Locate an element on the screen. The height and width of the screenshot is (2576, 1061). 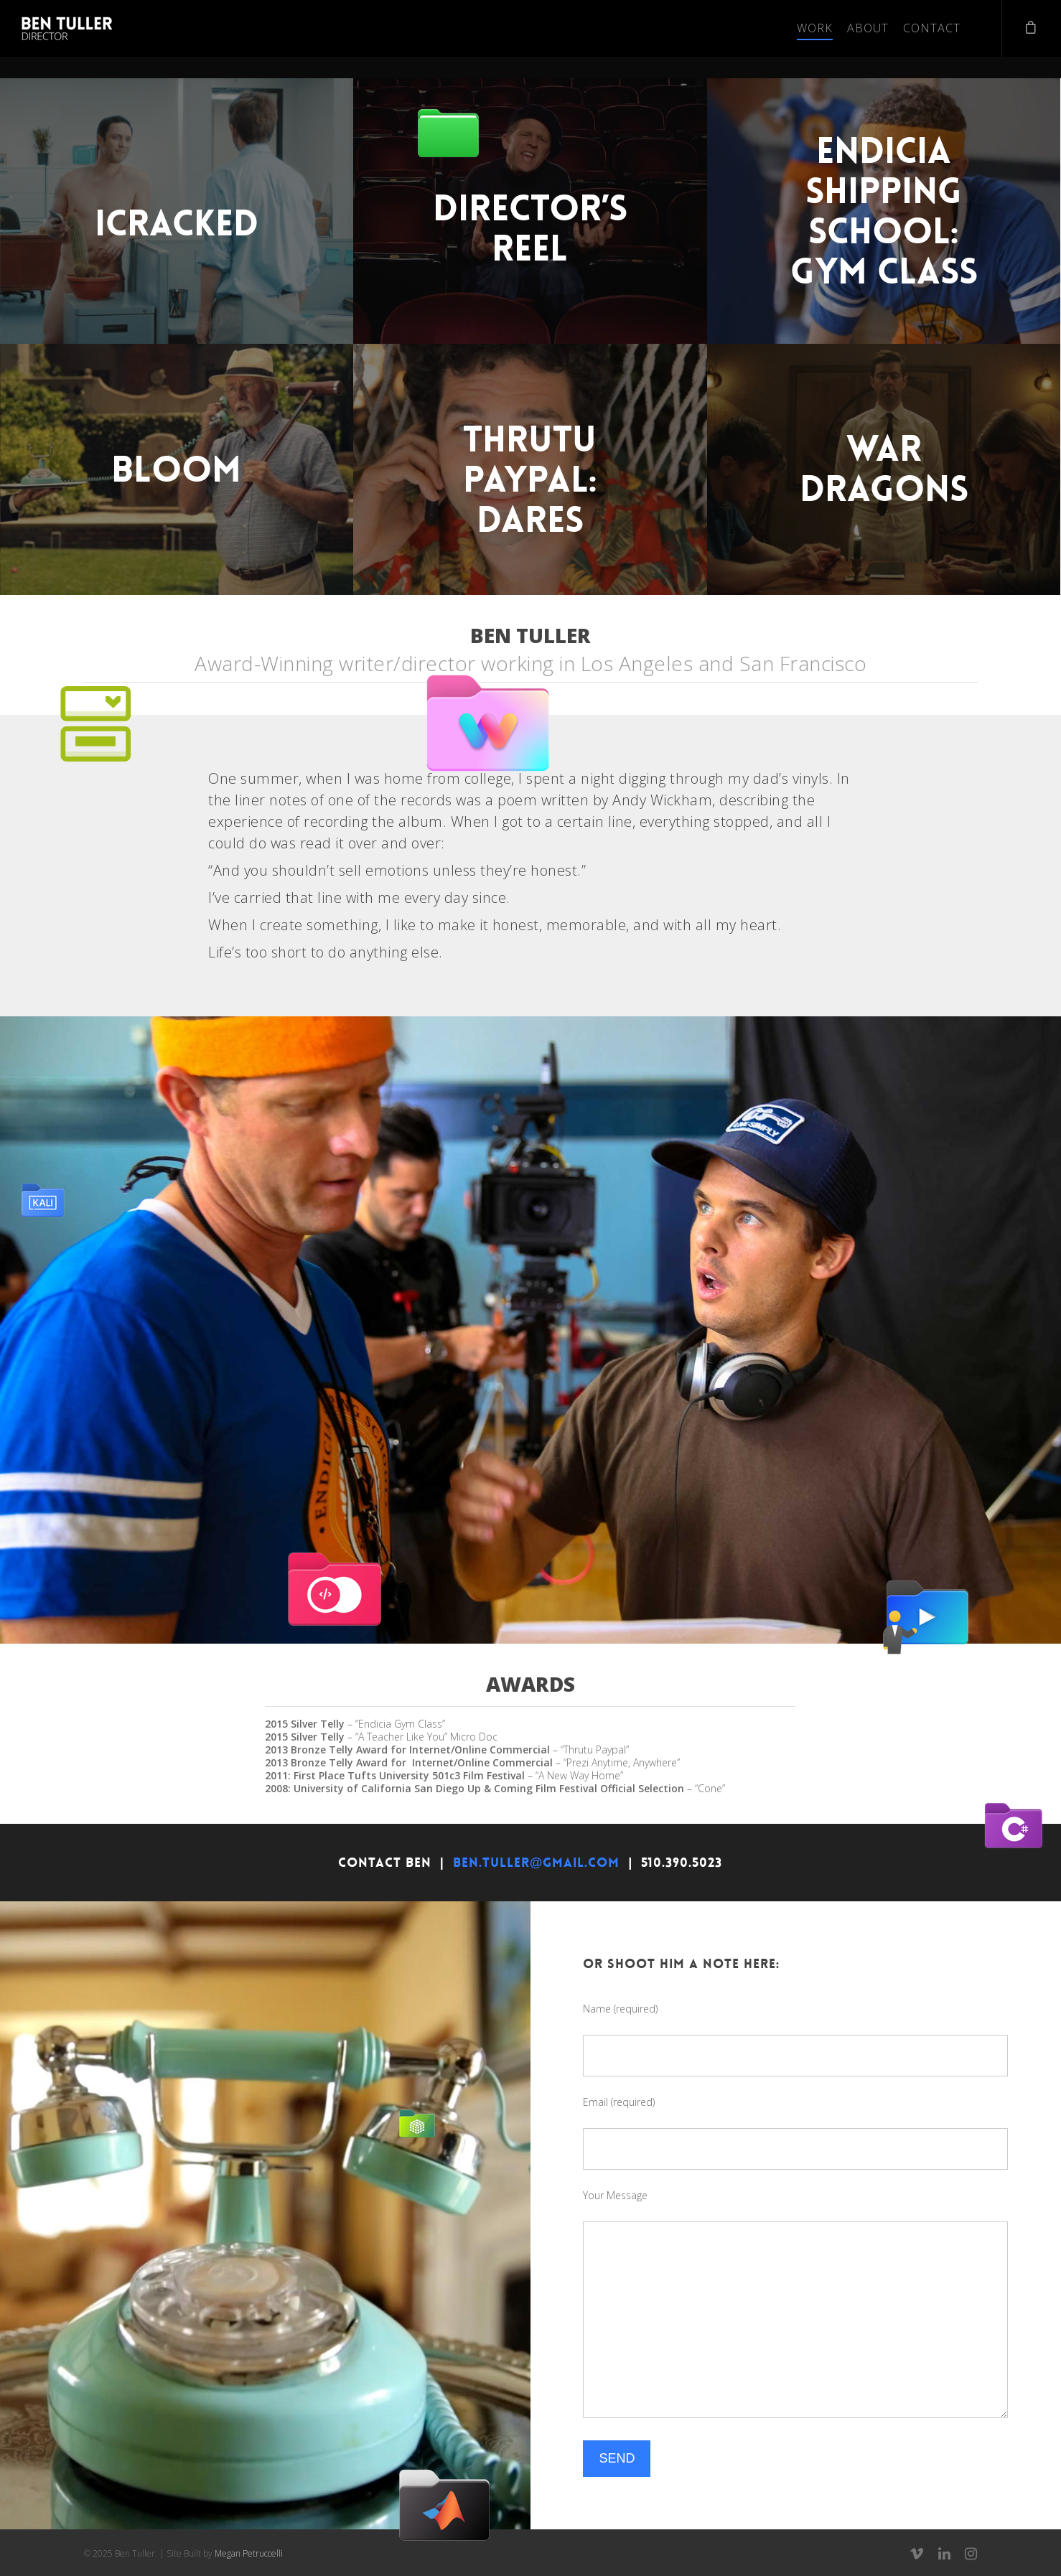
open folder containing C# project files is located at coordinates (1013, 1827).